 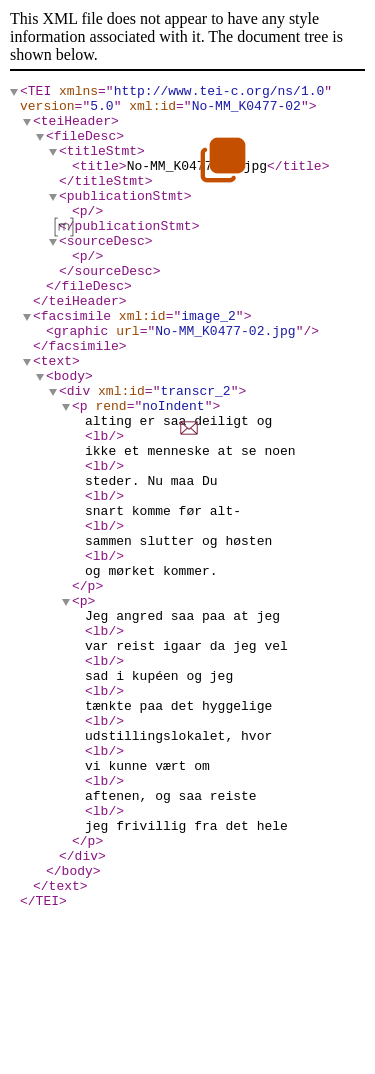 I want to click on link to Matrix messaging platform, so click(x=64, y=227).